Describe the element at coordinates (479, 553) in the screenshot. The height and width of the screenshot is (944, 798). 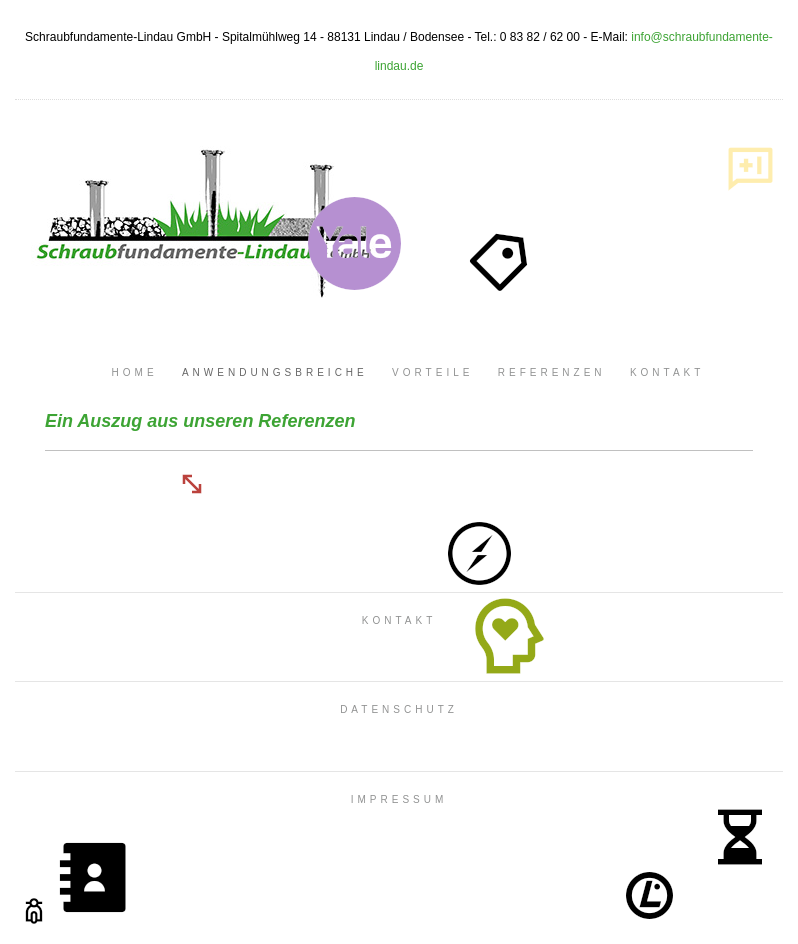
I see `socket.io branding or integration` at that location.